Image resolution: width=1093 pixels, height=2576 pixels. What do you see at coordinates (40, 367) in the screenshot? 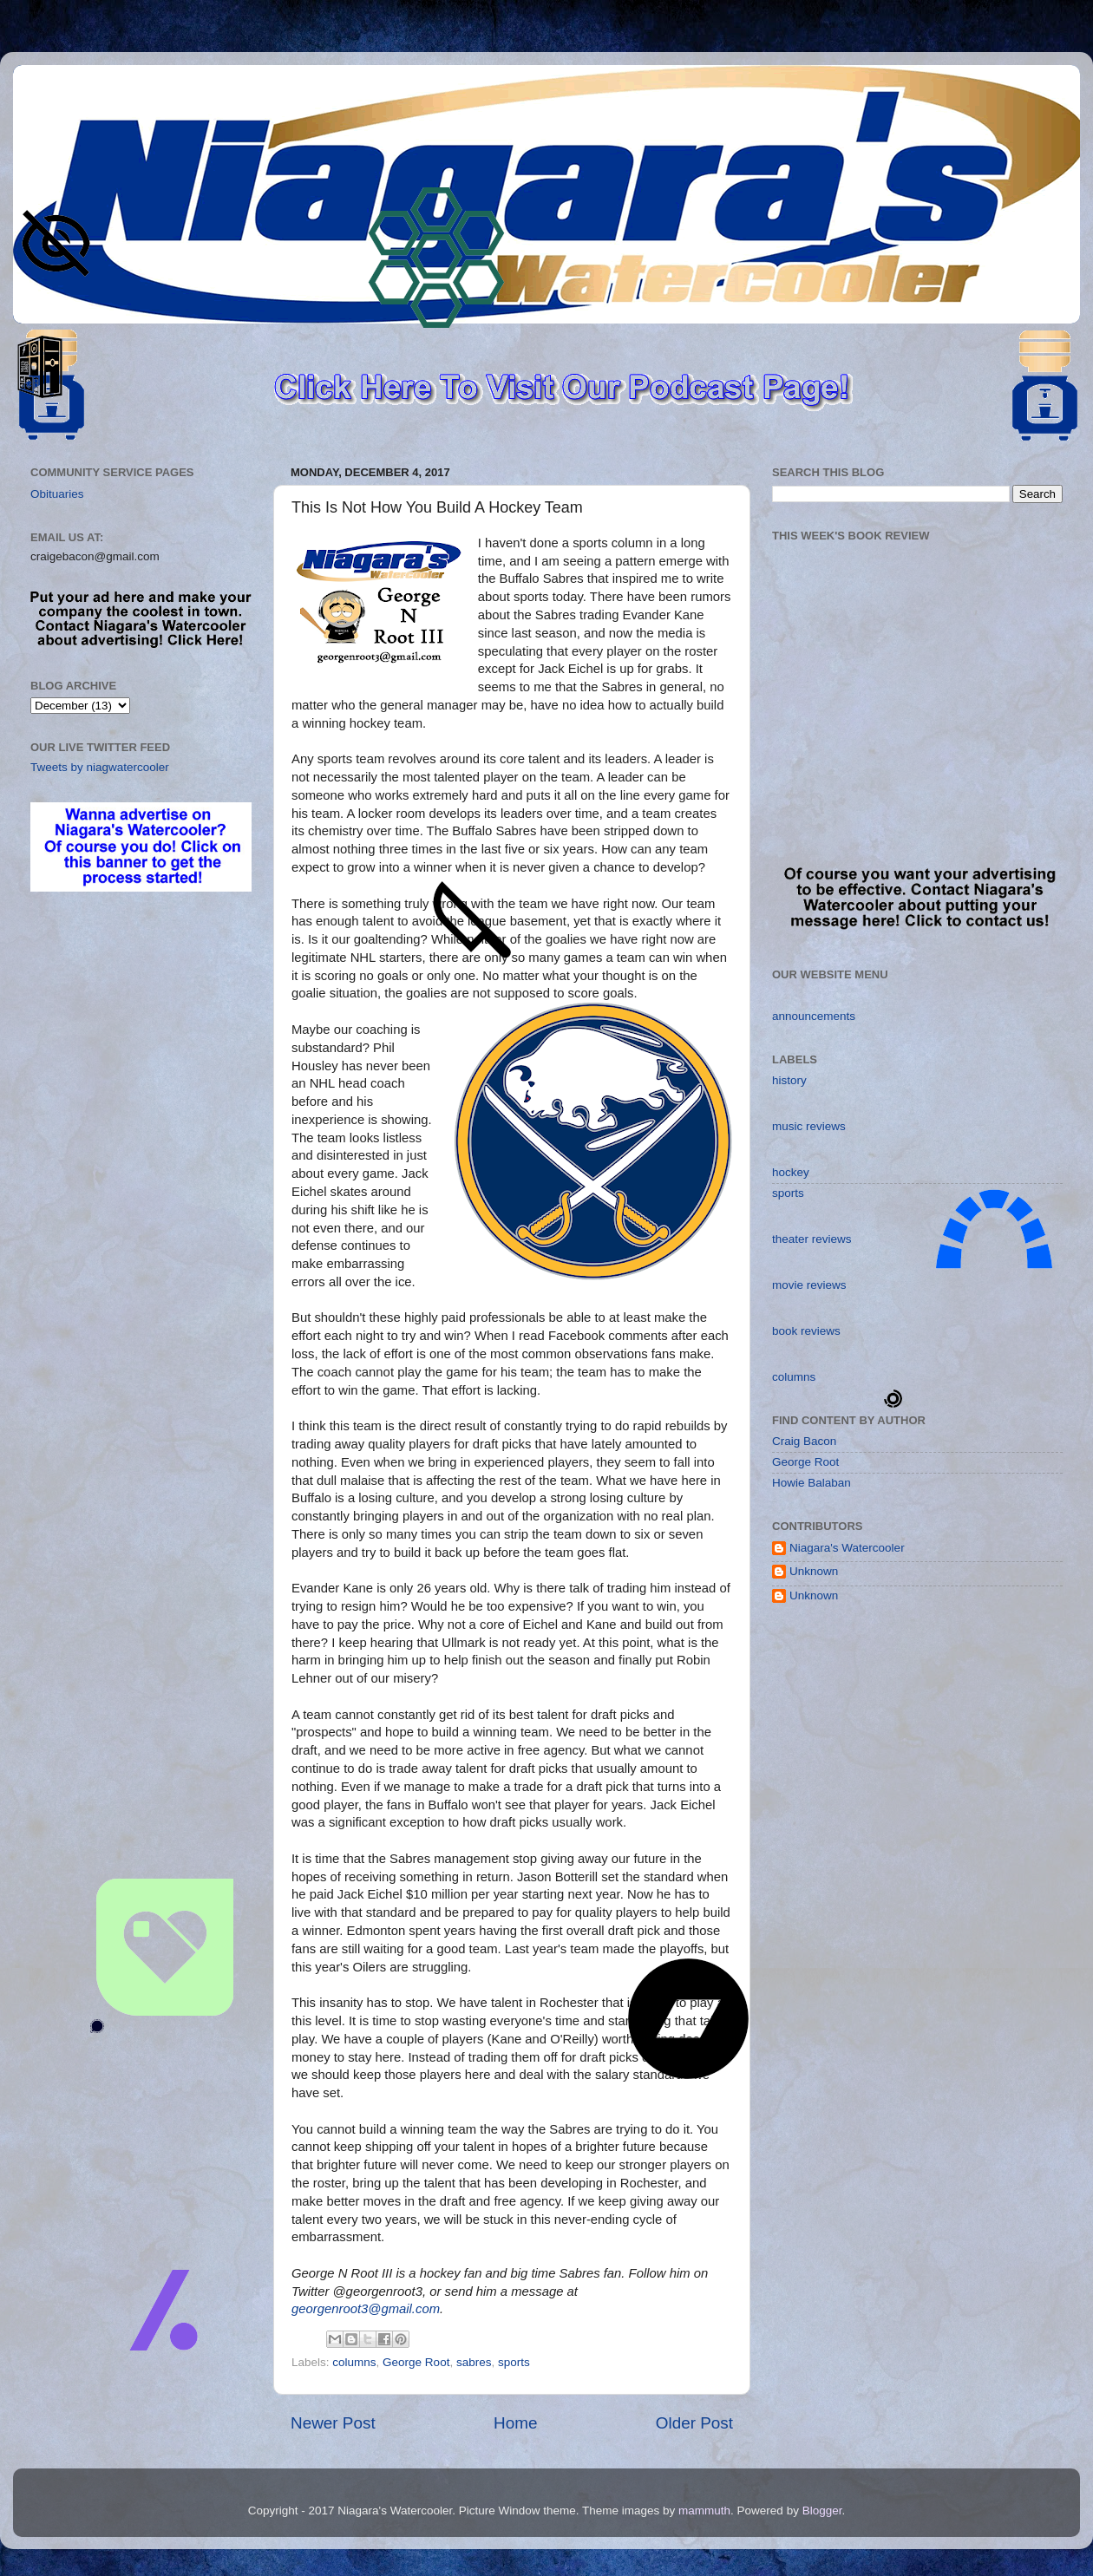
I see `visit PCGamingWiki website` at bounding box center [40, 367].